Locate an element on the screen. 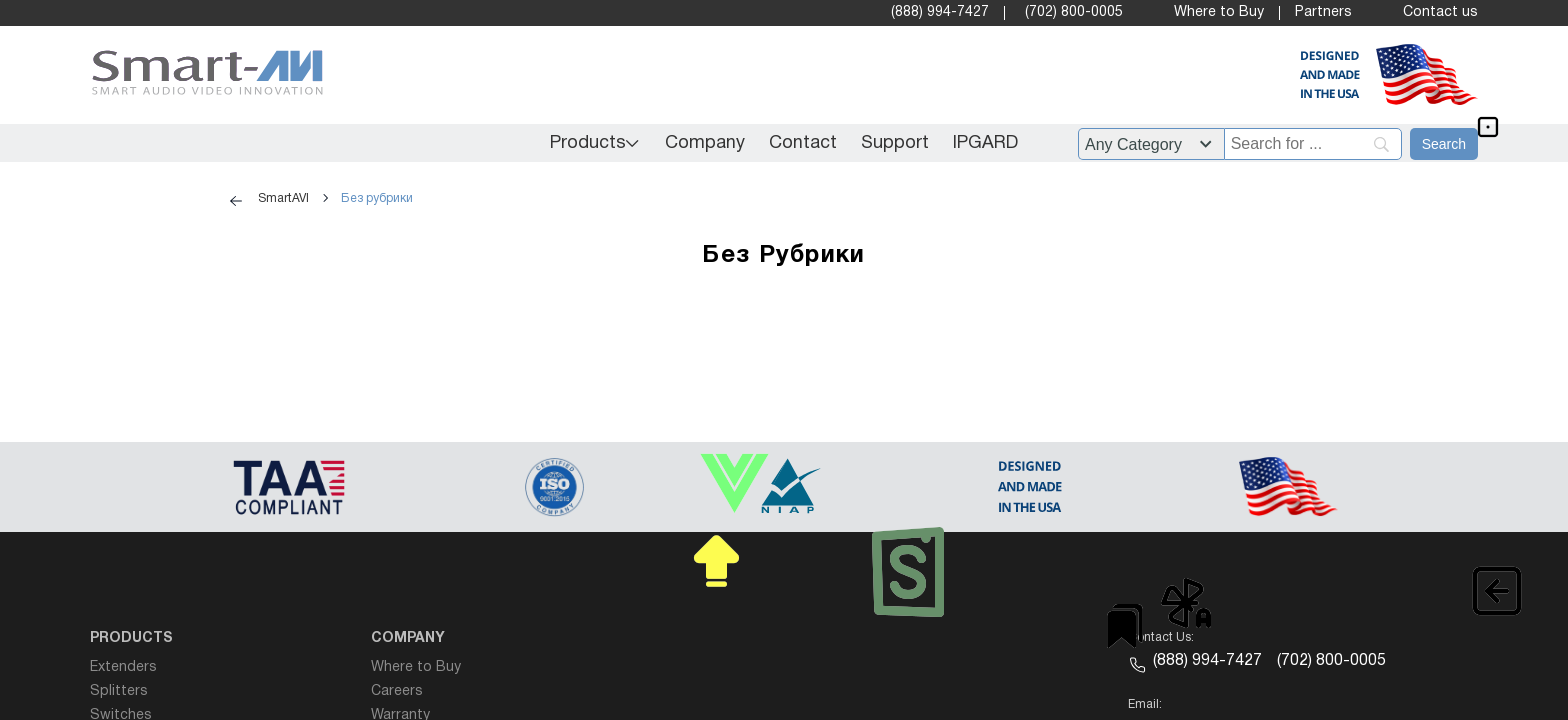 The image size is (1568, 720). upload a file or document is located at coordinates (716, 560).